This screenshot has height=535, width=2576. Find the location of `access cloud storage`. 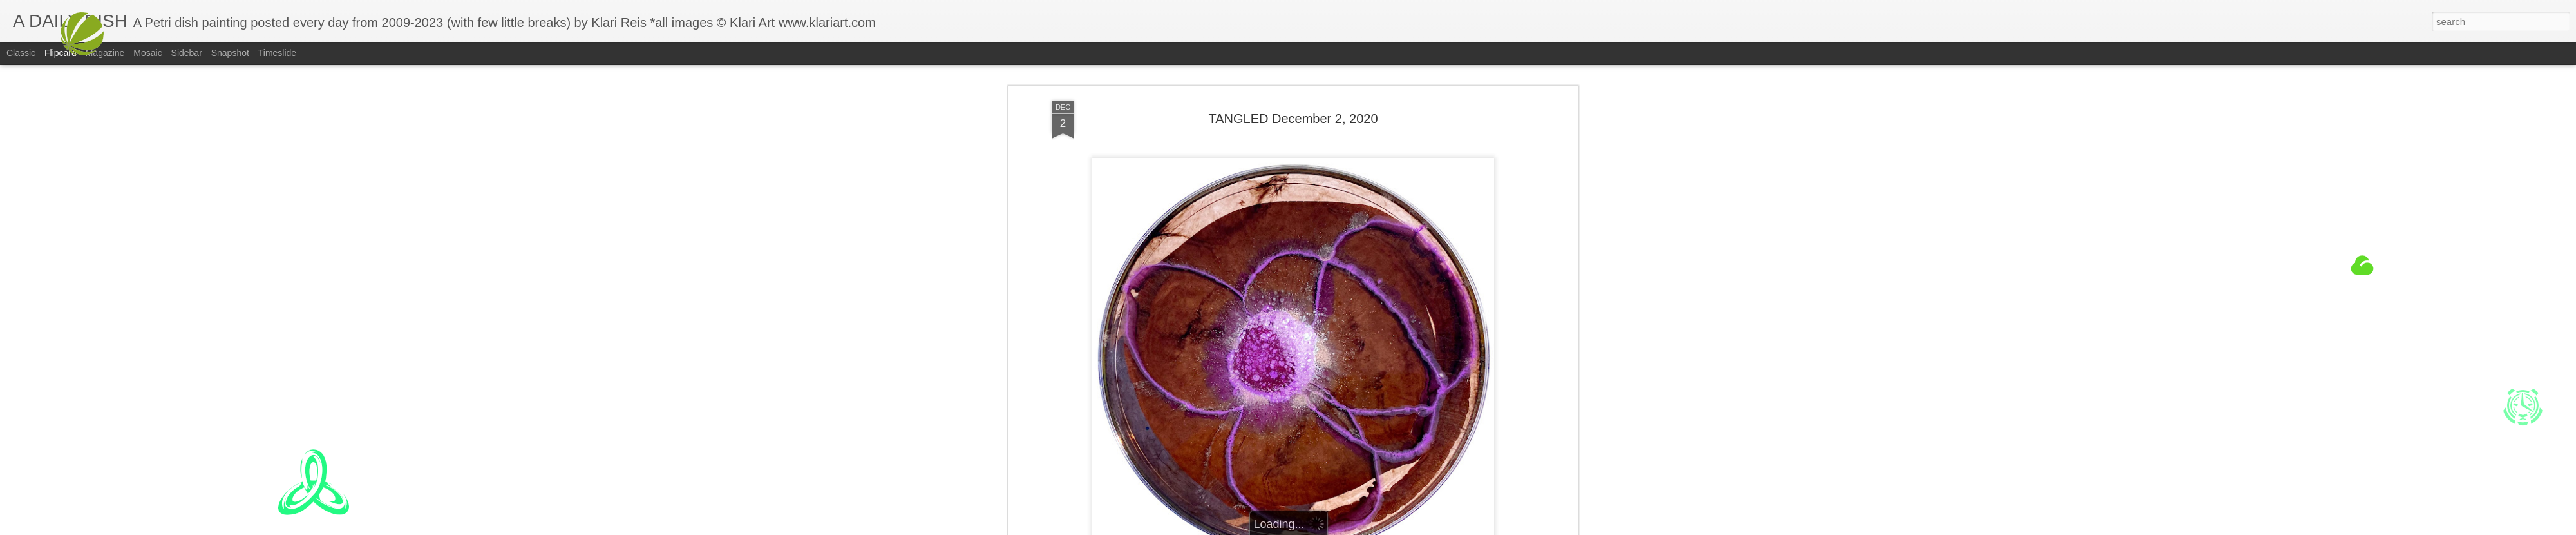

access cloud storage is located at coordinates (2362, 266).